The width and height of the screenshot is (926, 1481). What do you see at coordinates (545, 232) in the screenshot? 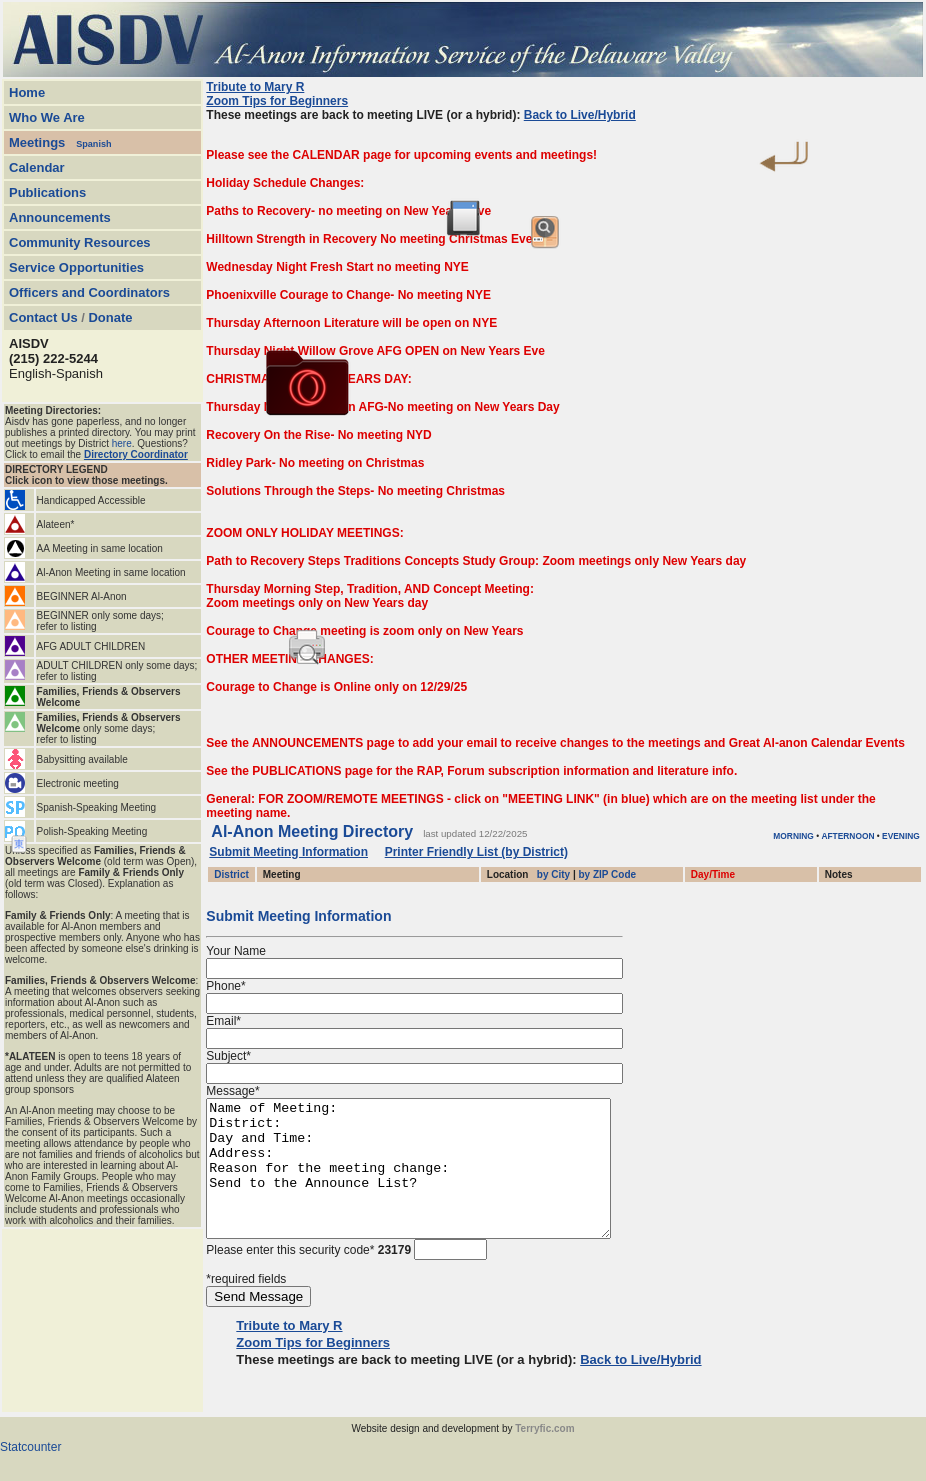
I see `resolving package dependencies` at bounding box center [545, 232].